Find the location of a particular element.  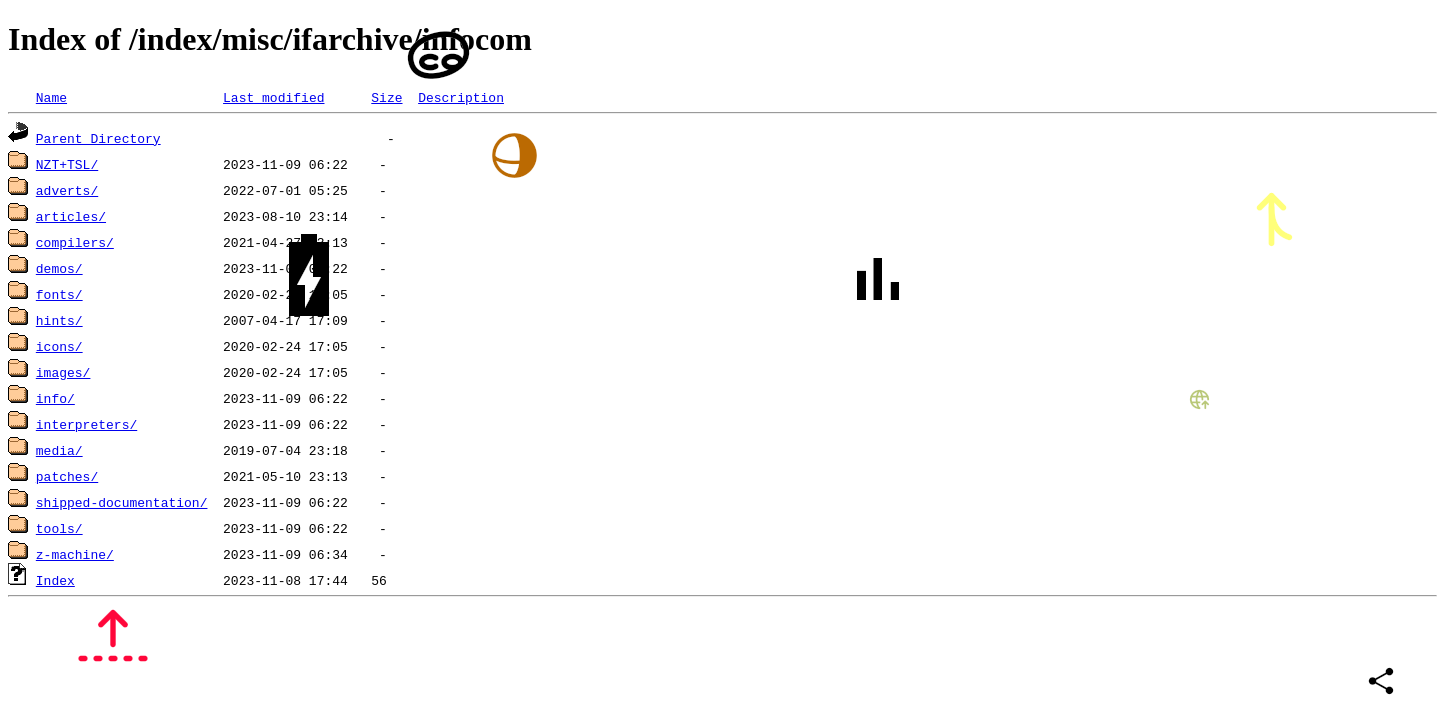

collapse content upward is located at coordinates (113, 636).